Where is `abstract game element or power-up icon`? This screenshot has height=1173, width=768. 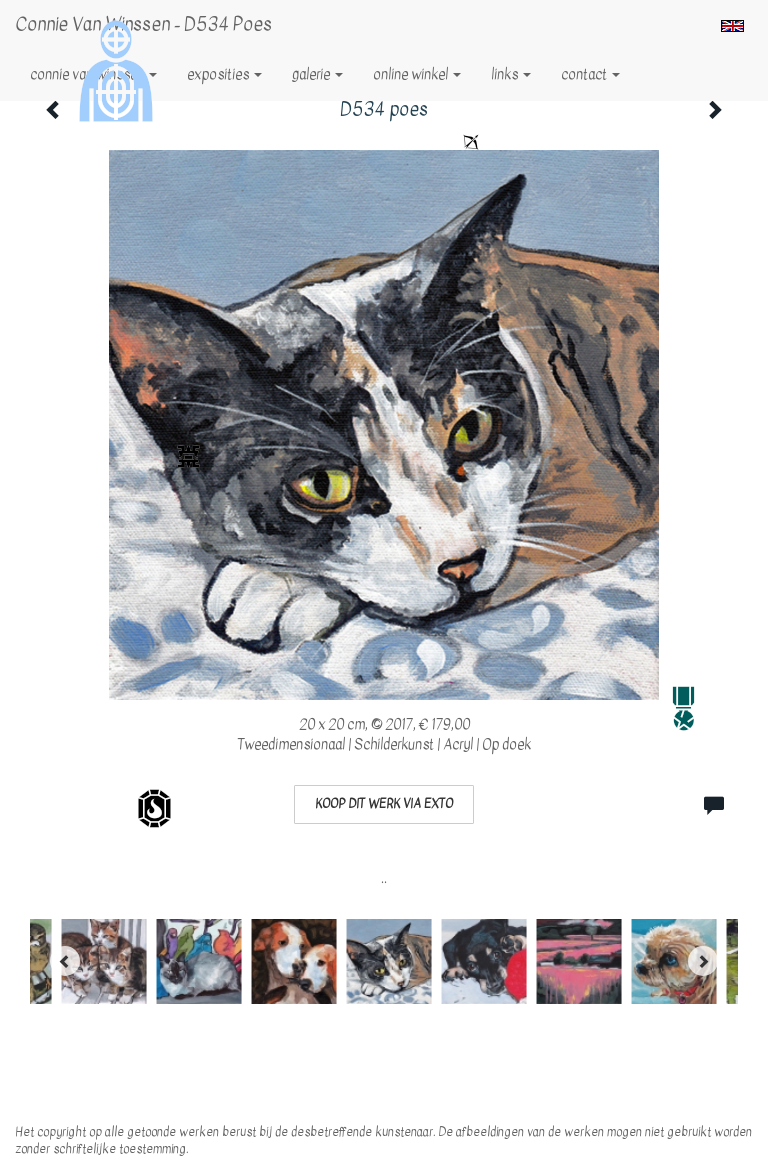
abstract game element or power-up icon is located at coordinates (188, 456).